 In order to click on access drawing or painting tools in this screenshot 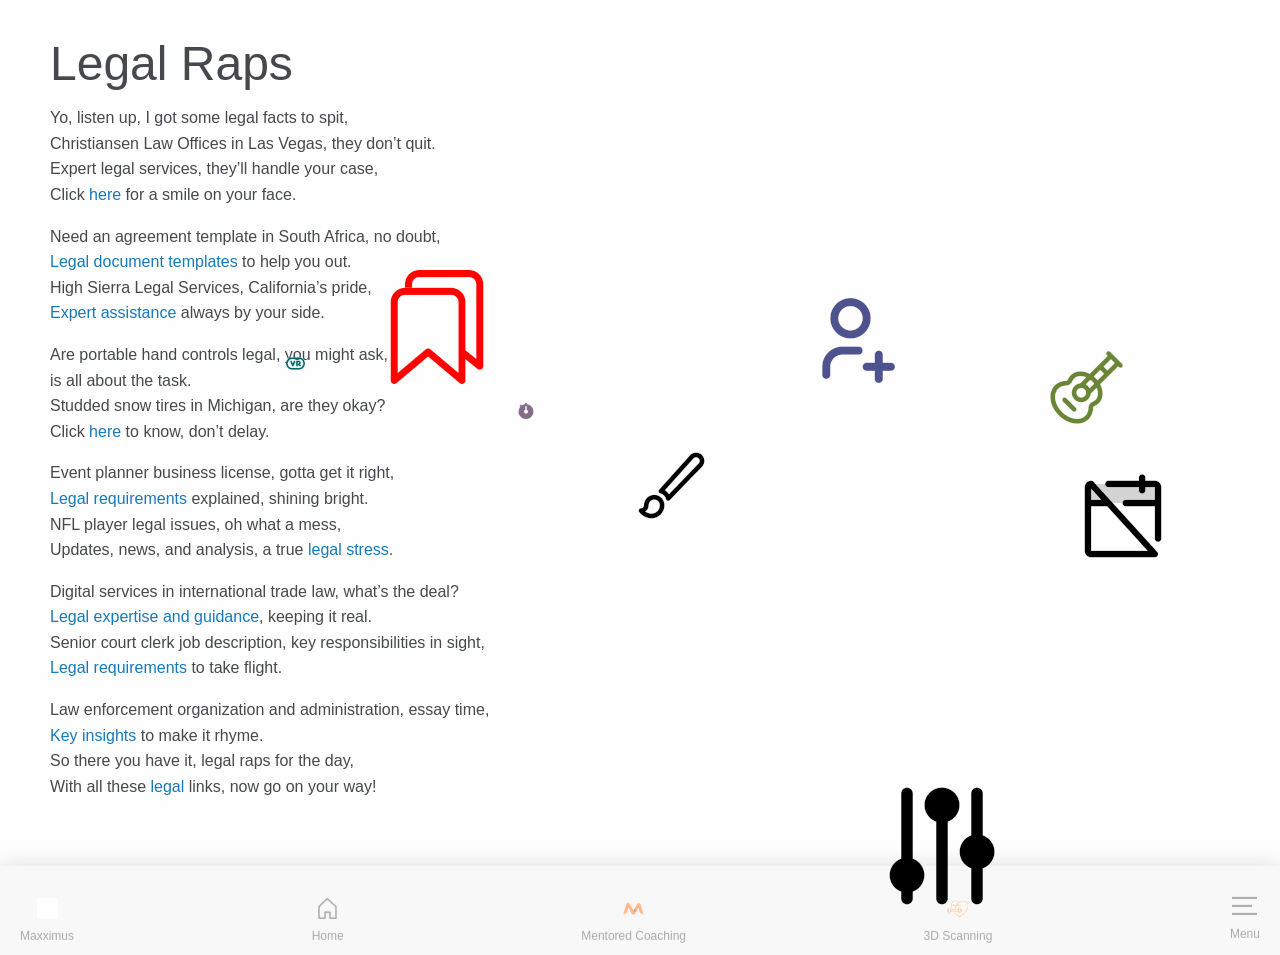, I will do `click(671, 485)`.